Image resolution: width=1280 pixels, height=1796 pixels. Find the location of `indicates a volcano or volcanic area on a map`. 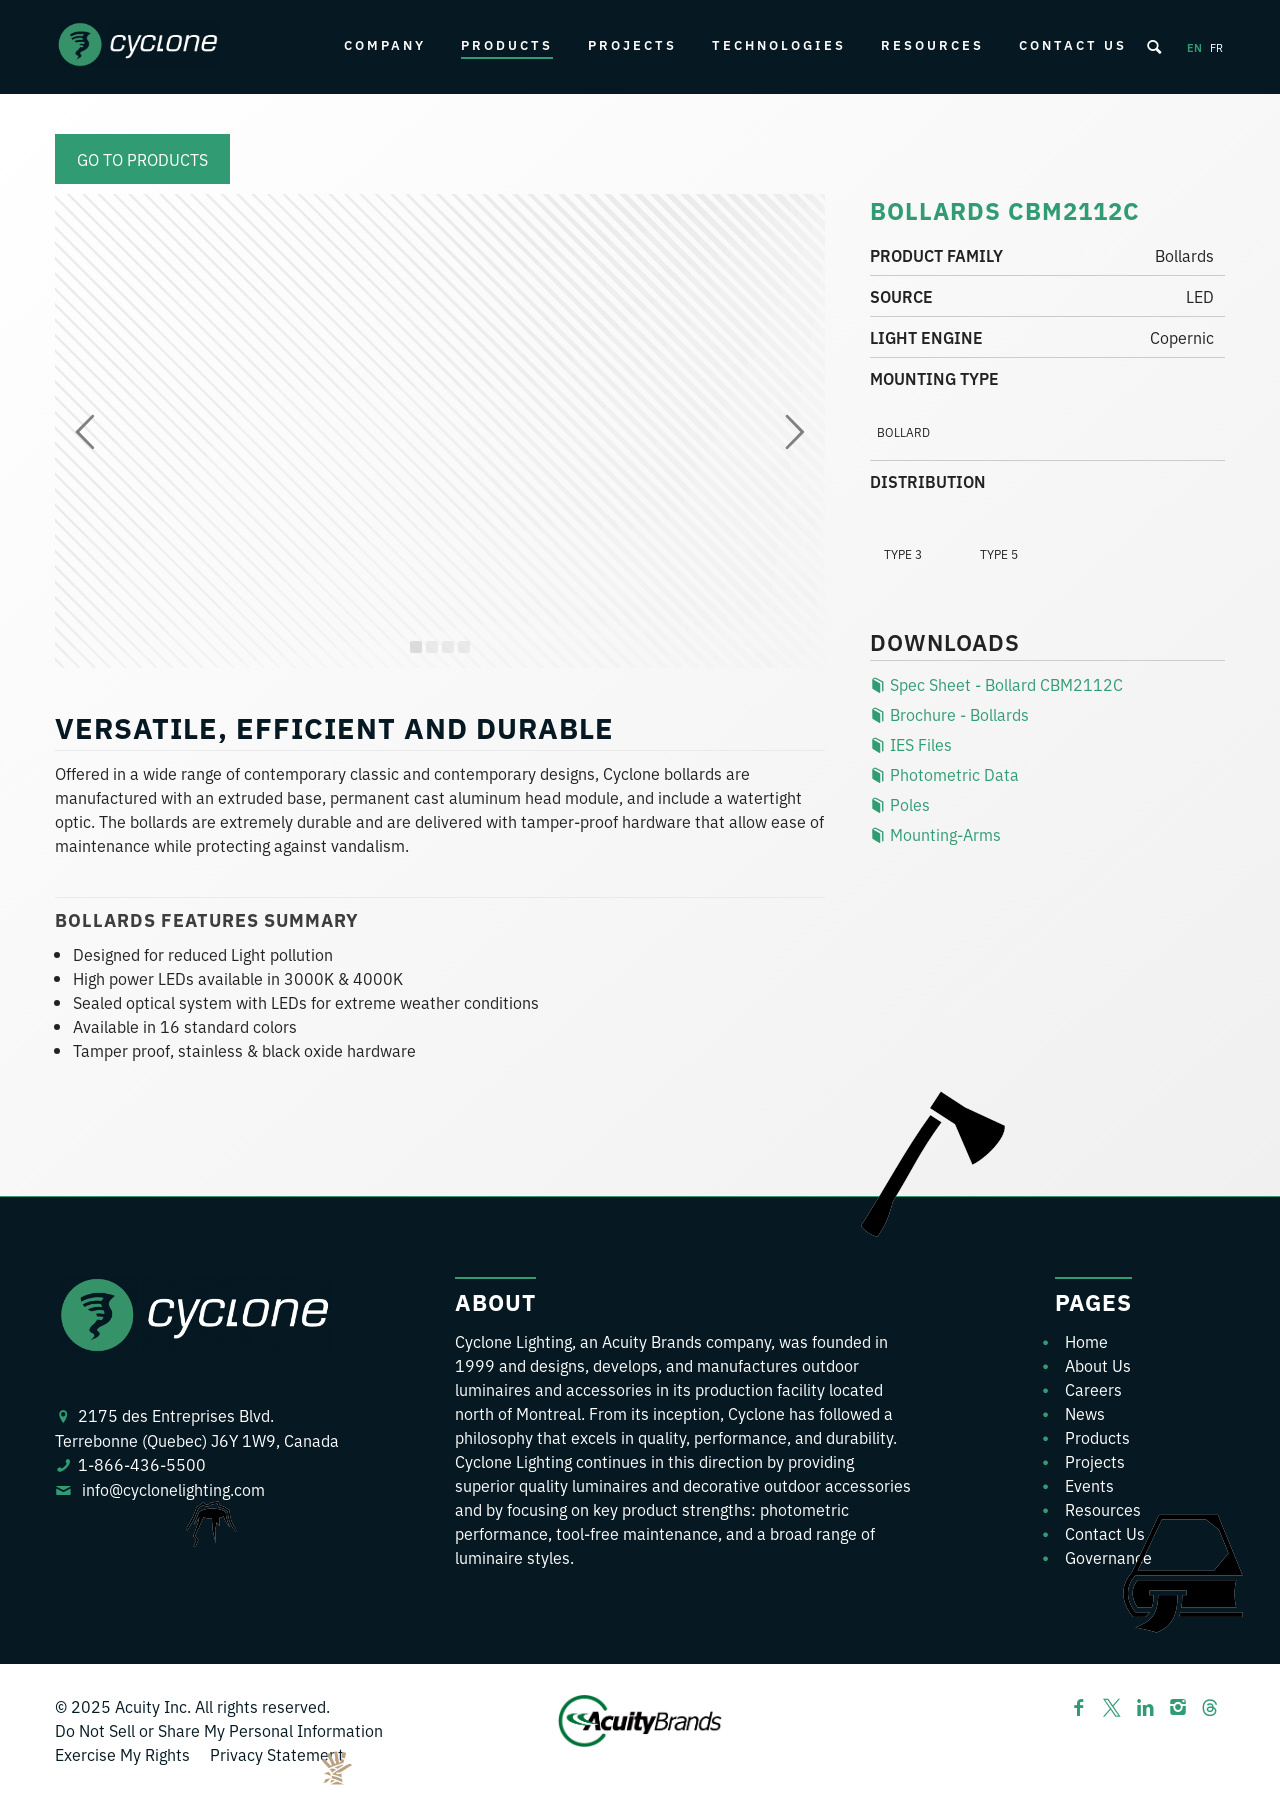

indicates a volcano or volcanic area on a map is located at coordinates (211, 1521).